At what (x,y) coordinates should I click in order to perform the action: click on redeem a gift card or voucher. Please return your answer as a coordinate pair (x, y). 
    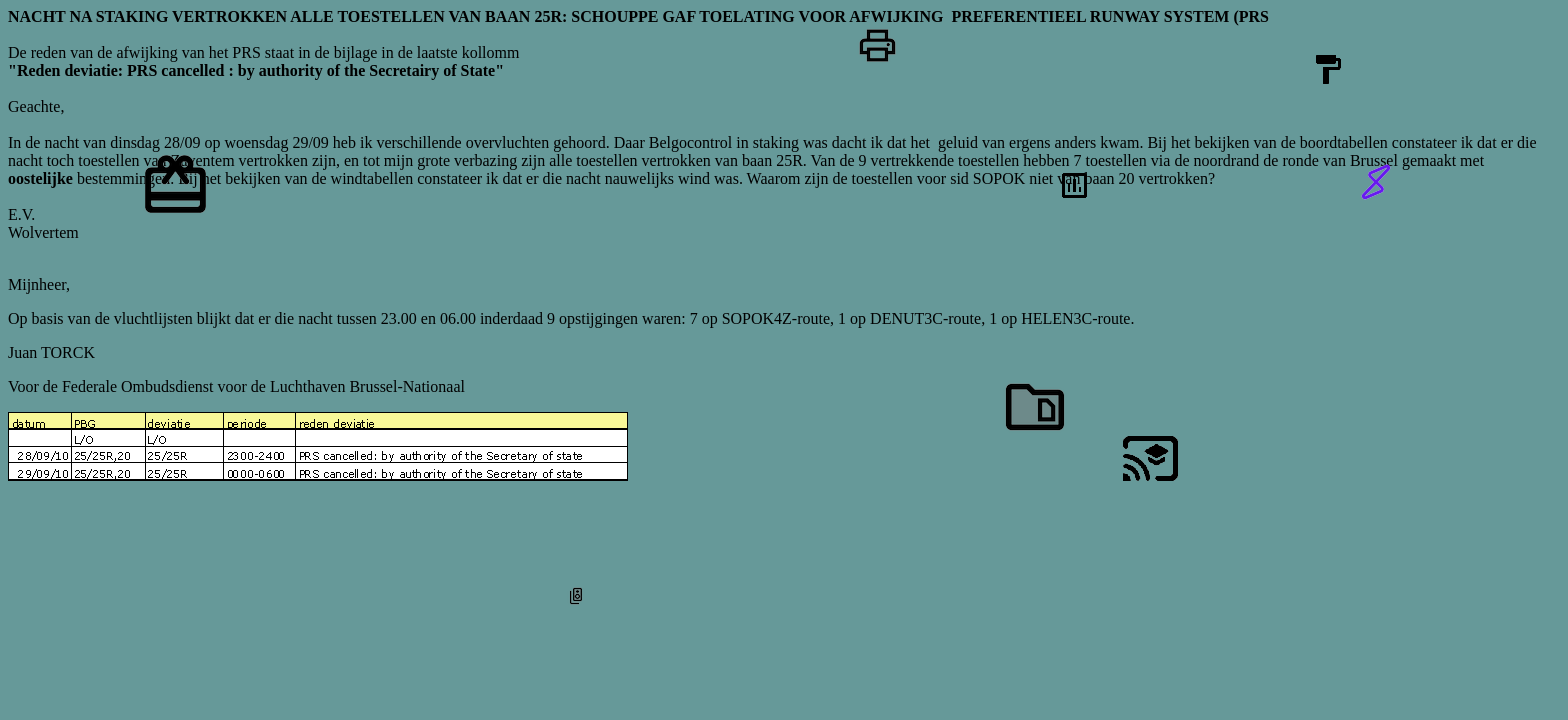
    Looking at the image, I should click on (175, 185).